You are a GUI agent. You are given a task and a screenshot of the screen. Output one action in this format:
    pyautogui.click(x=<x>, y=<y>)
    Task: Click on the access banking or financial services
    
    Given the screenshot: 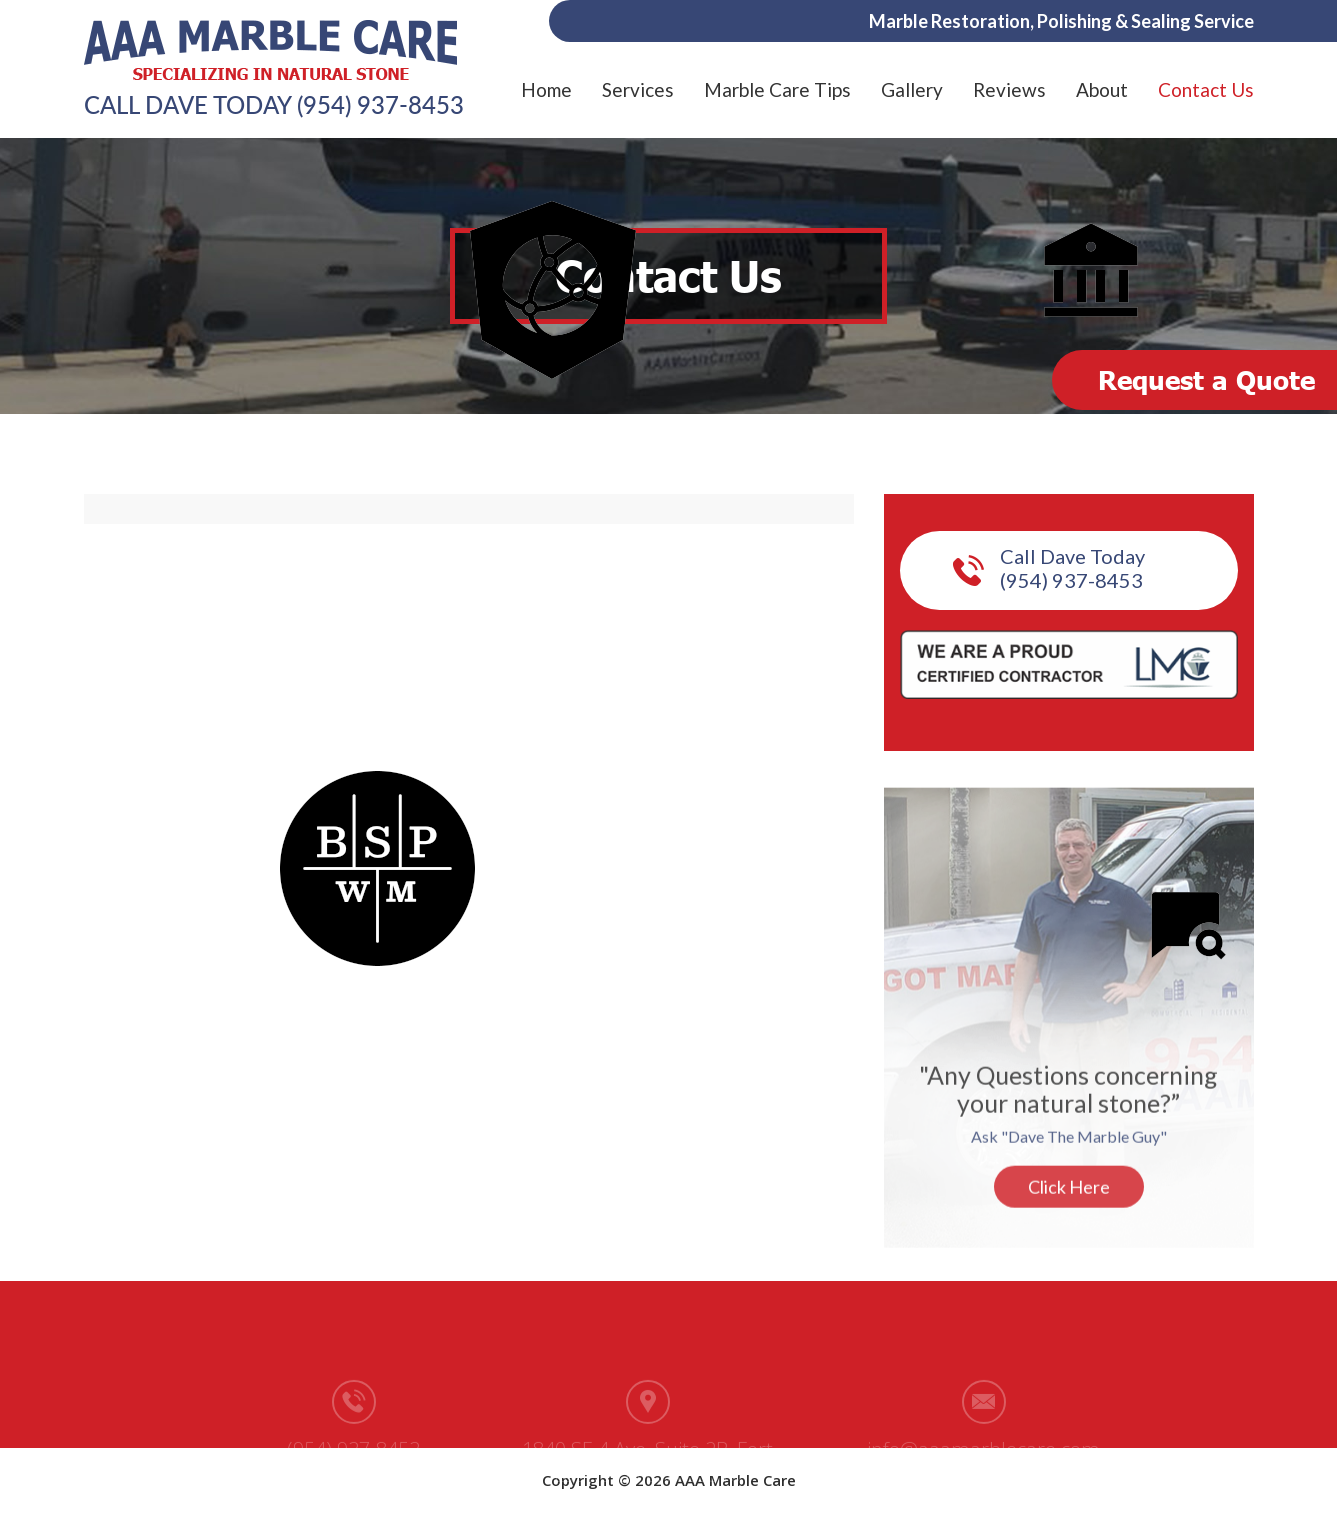 What is the action you would take?
    pyautogui.click(x=1091, y=270)
    